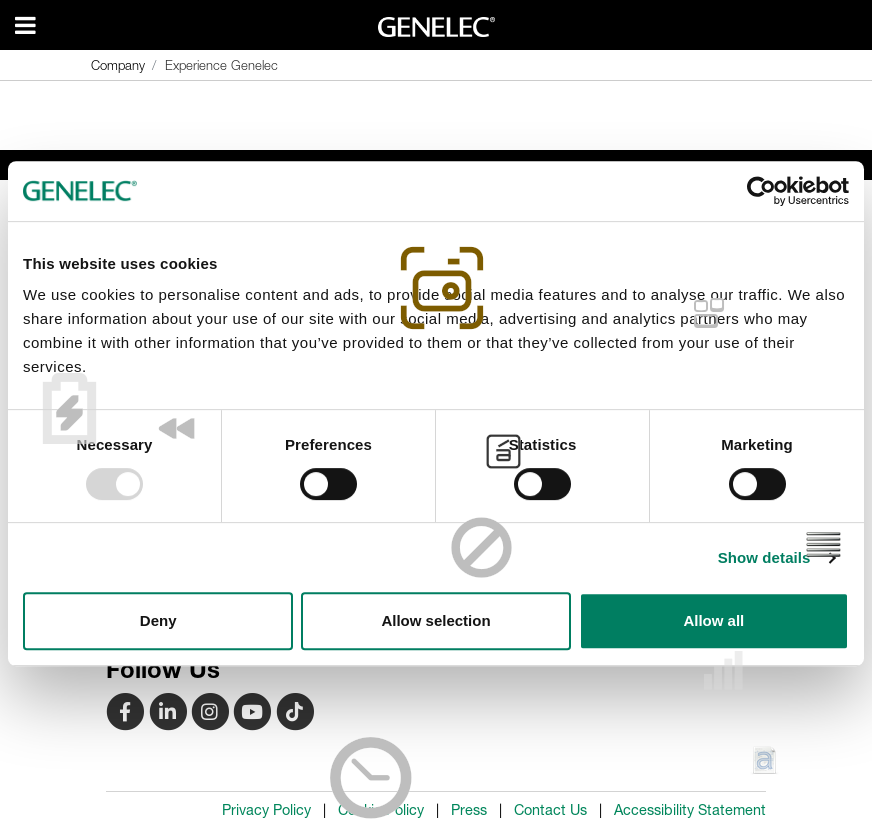 The image size is (872, 827). I want to click on rewind or skip backward in media playback, so click(176, 428).